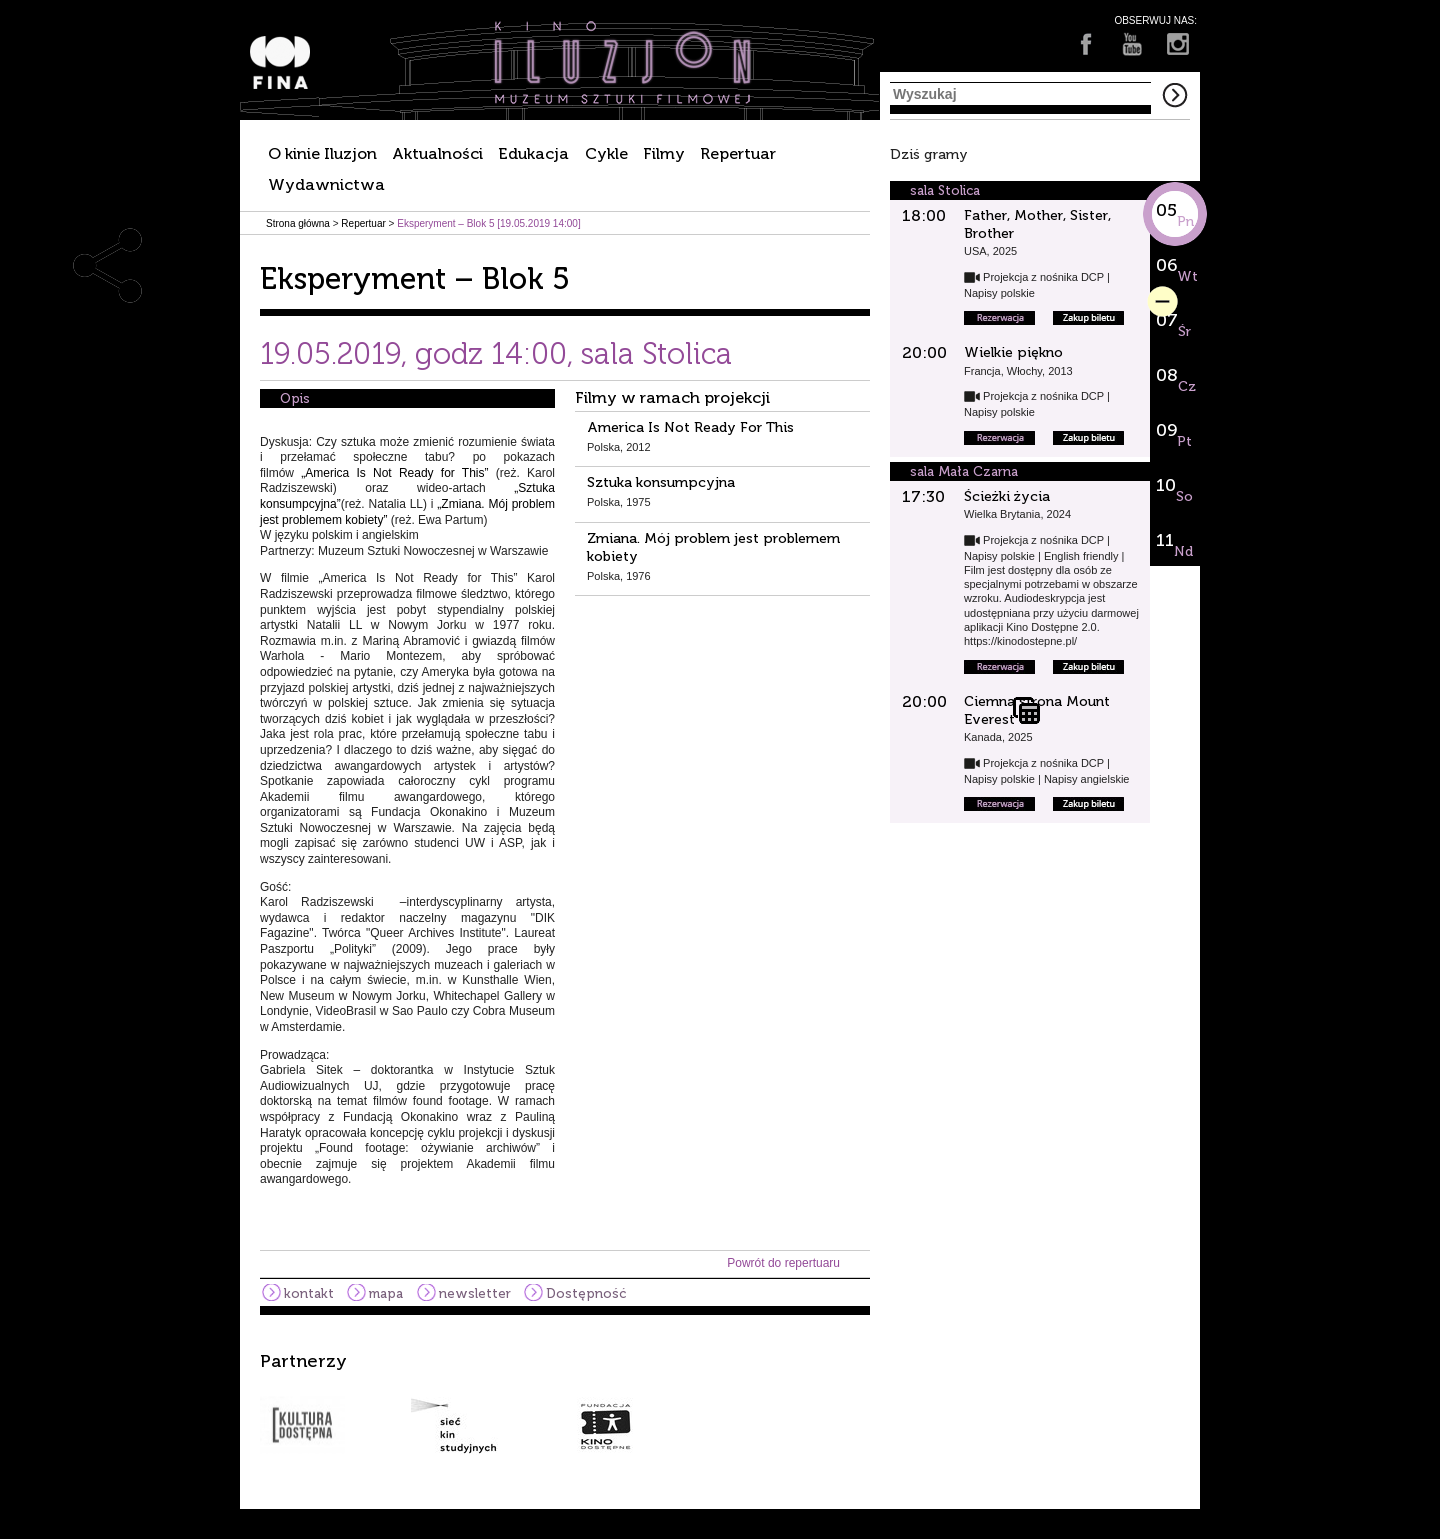 This screenshot has height=1539, width=1440. Describe the element at coordinates (107, 265) in the screenshot. I see `share content to social media` at that location.